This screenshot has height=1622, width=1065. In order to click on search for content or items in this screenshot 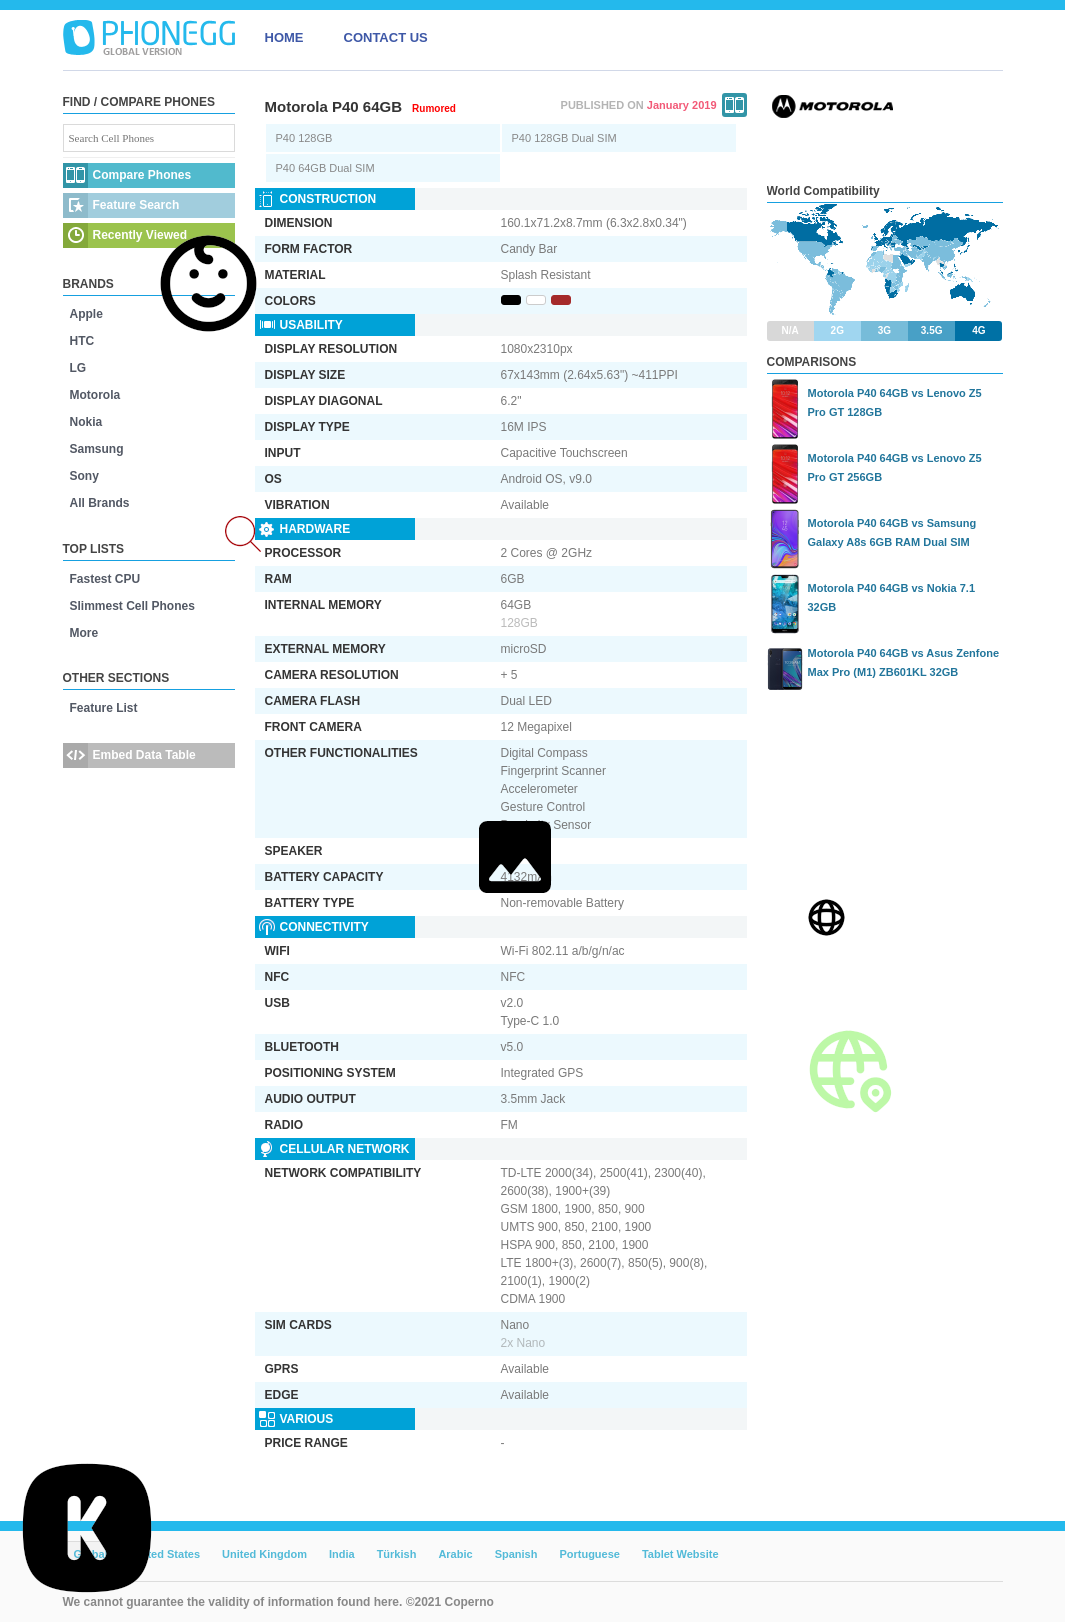, I will do `click(243, 534)`.